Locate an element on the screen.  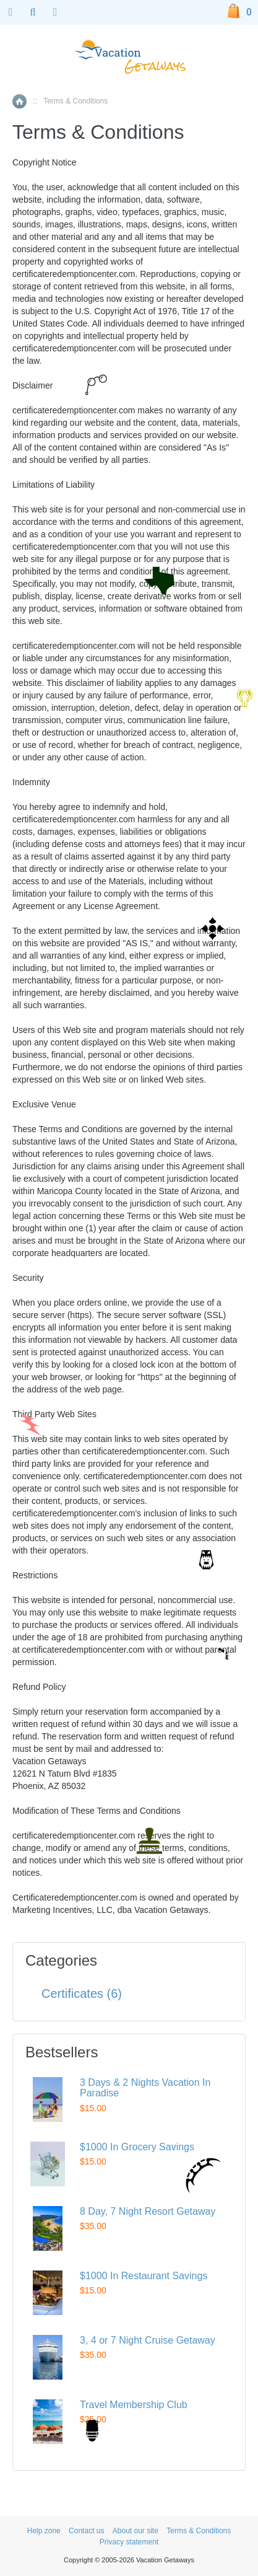
indicates damage or injury status is located at coordinates (30, 1425).